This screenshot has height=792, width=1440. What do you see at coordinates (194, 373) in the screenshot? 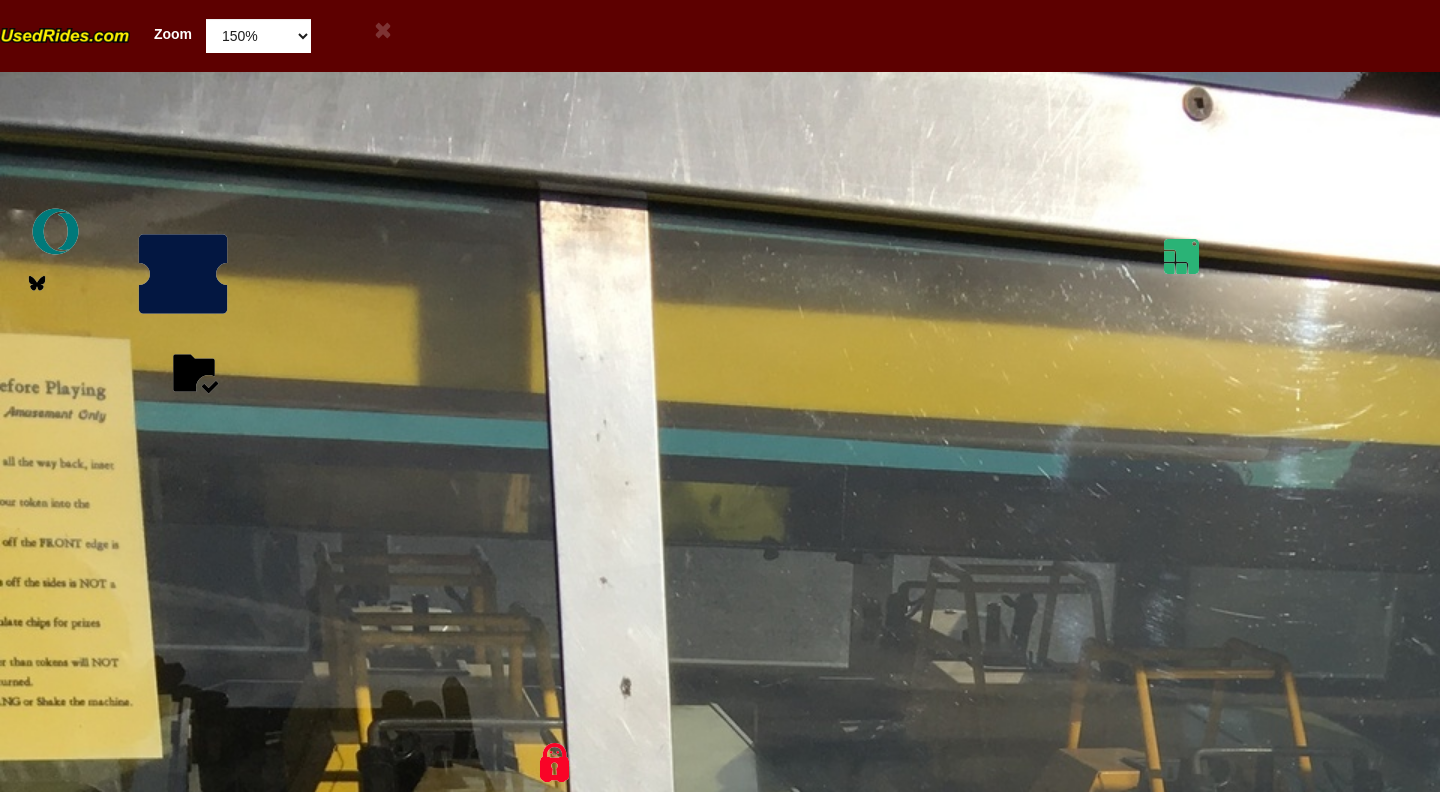
I see `folder verified or approved` at bounding box center [194, 373].